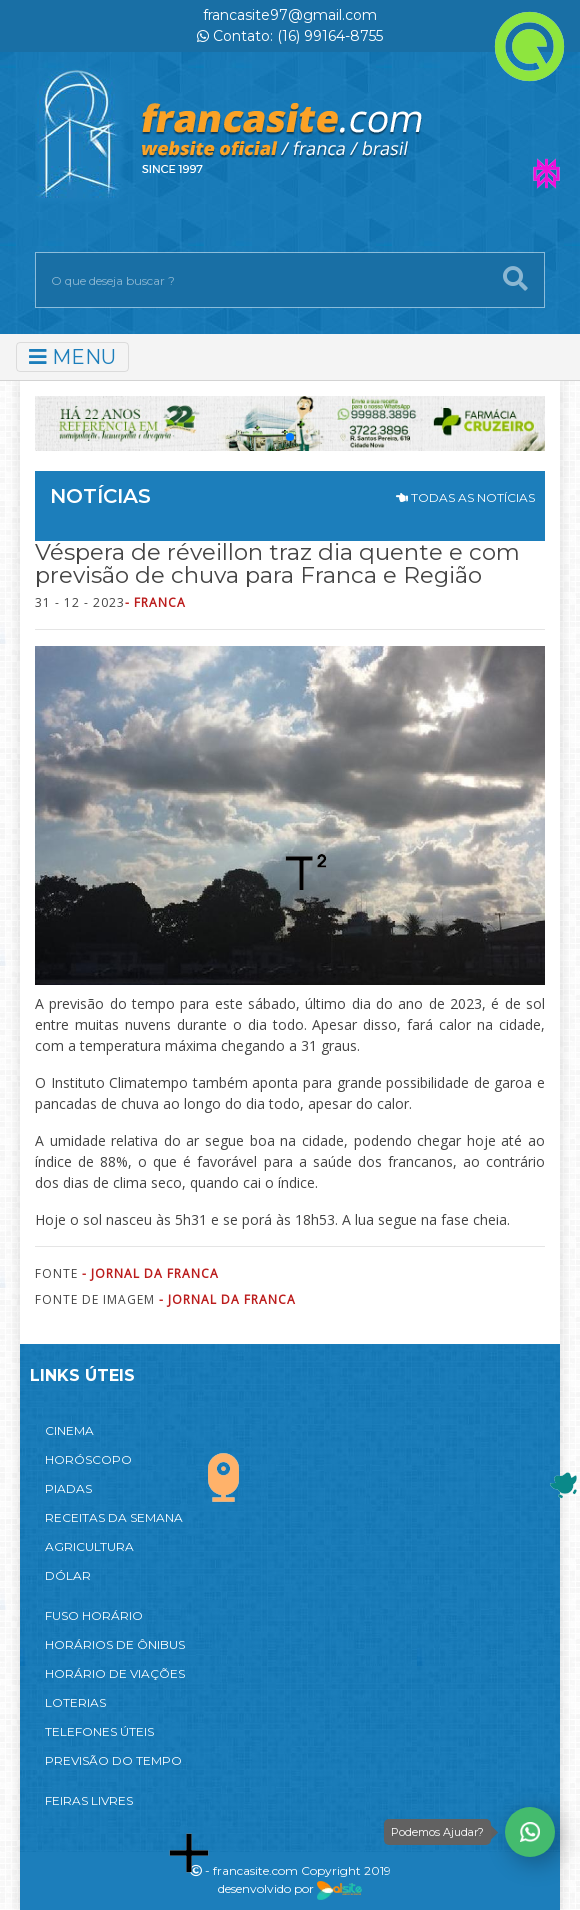  Describe the element at coordinates (306, 872) in the screenshot. I see `format text as superscript` at that location.